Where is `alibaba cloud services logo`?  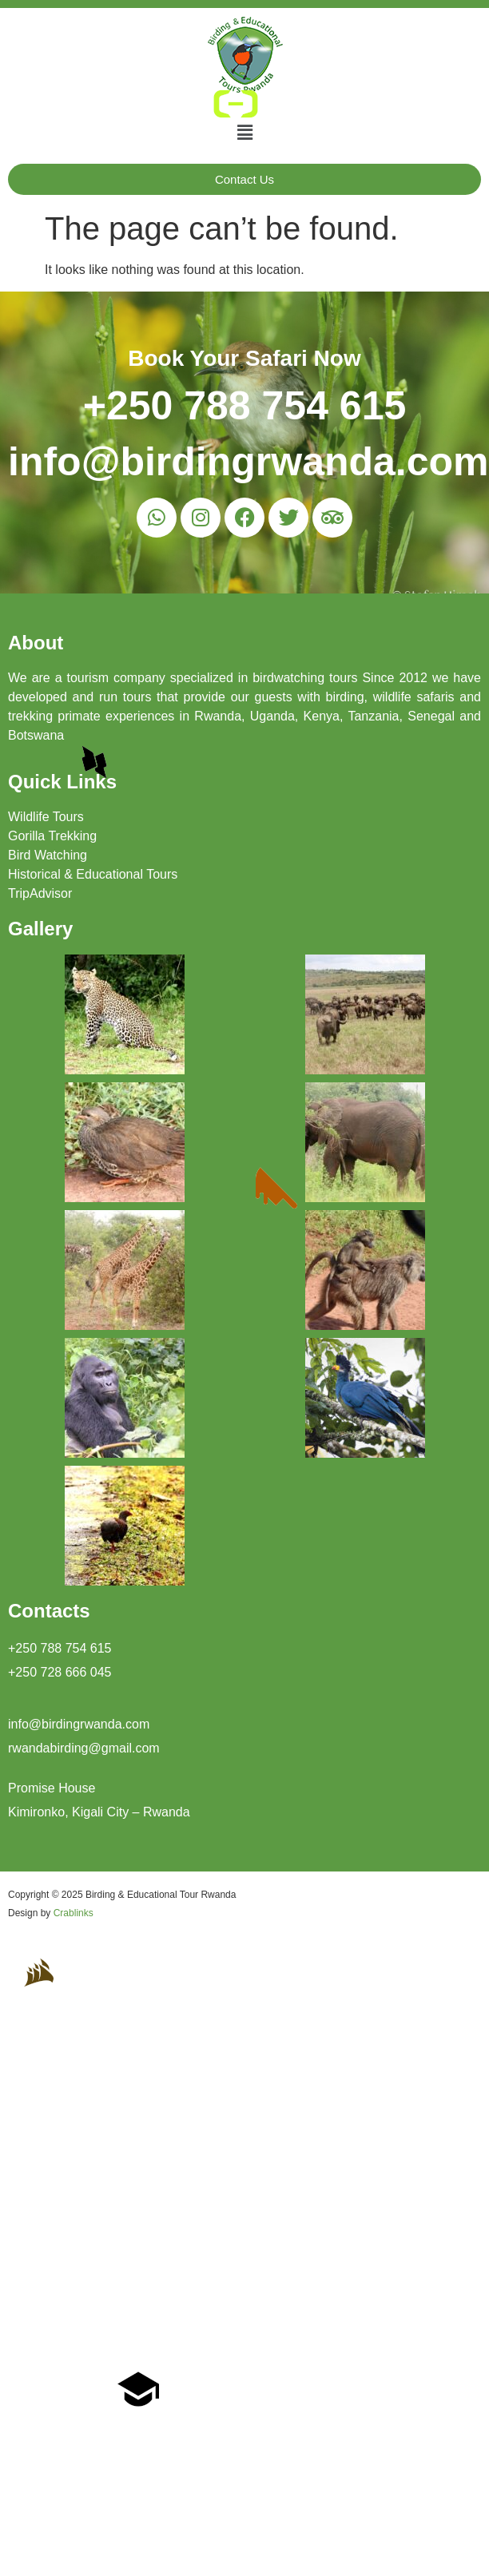
alibaba cloud services logo is located at coordinates (236, 104).